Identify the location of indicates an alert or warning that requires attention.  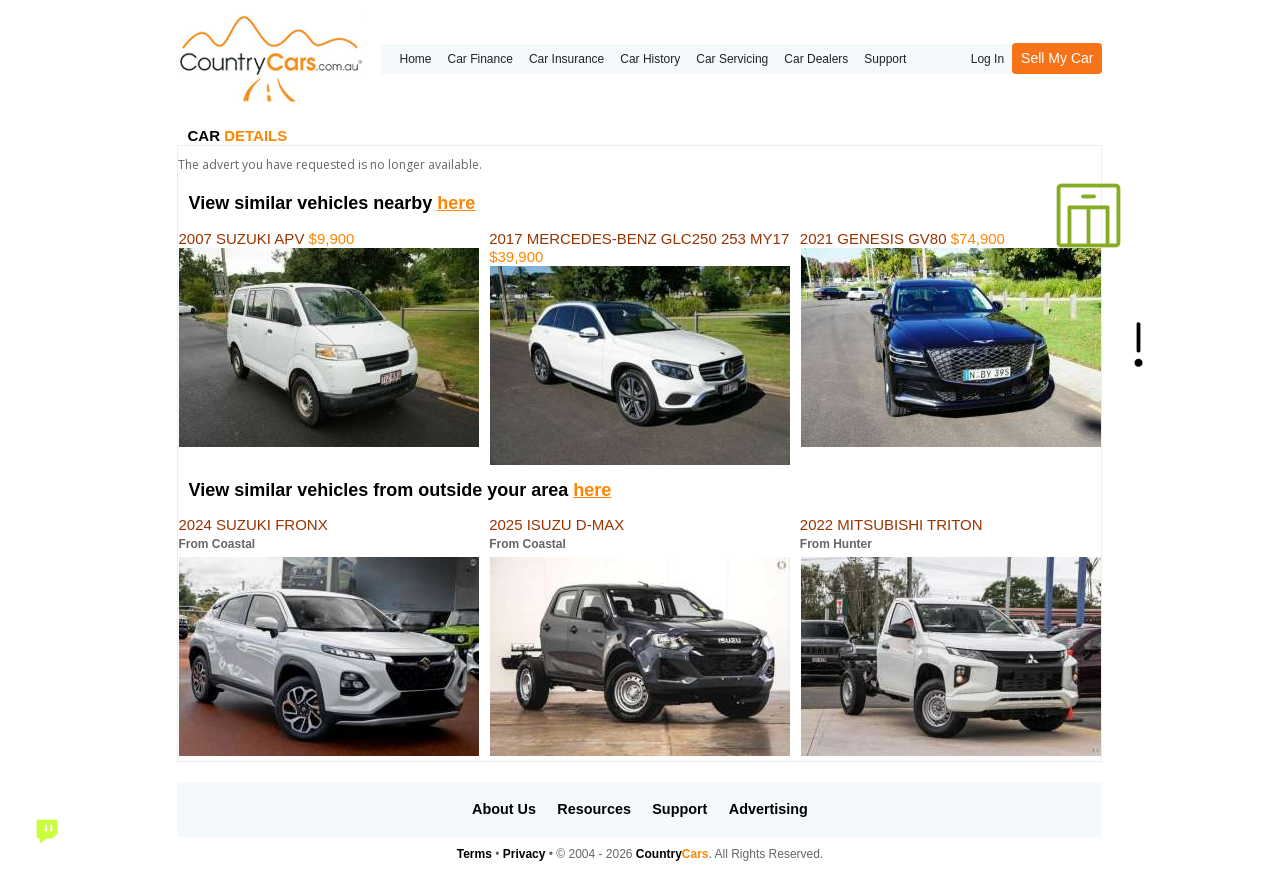
(1138, 344).